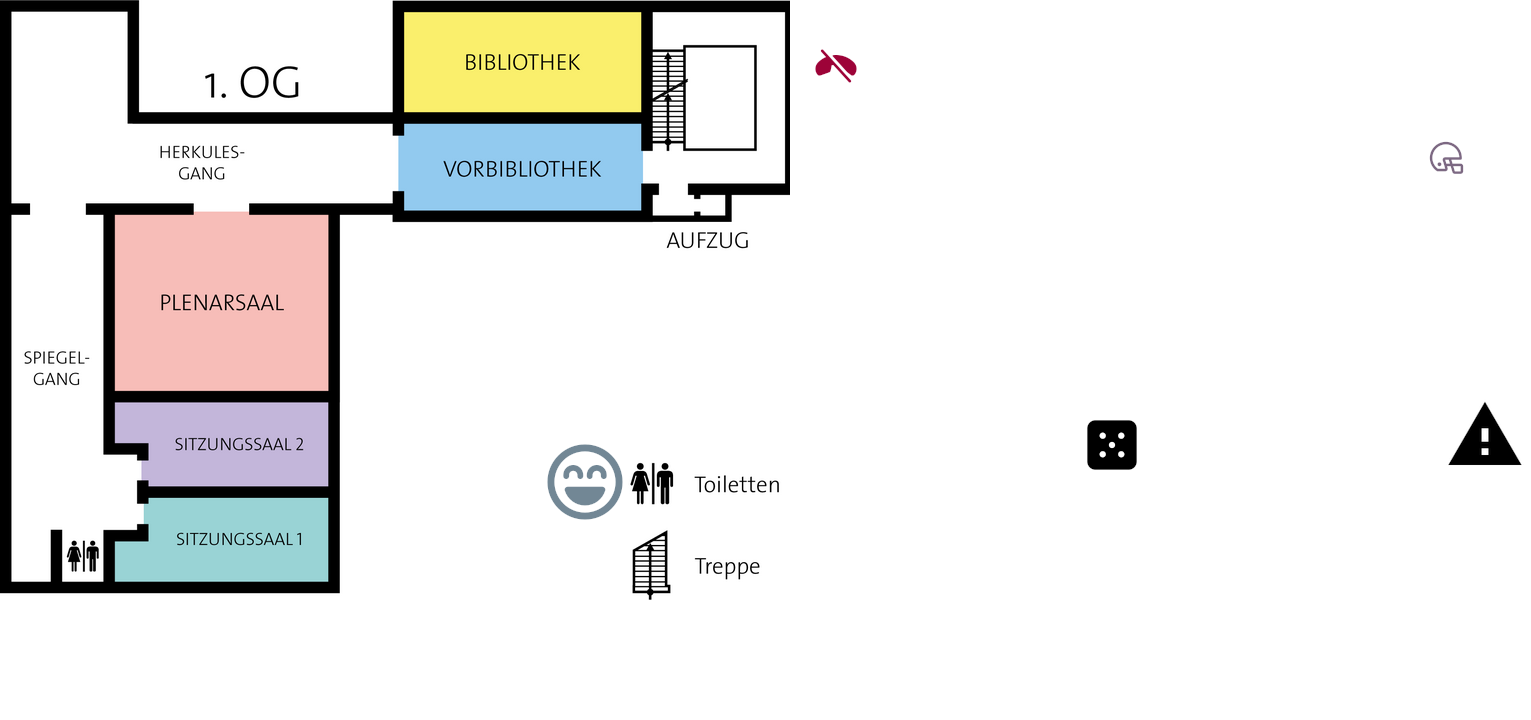 The height and width of the screenshot is (720, 1531). What do you see at coordinates (836, 66) in the screenshot?
I see `end or decline an incoming call` at bounding box center [836, 66].